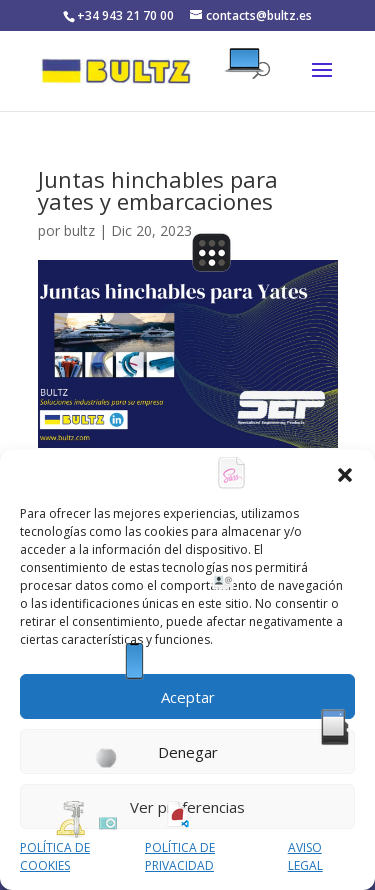  Describe the element at coordinates (134, 661) in the screenshot. I see `iPhone 12 Pro device icon` at that location.